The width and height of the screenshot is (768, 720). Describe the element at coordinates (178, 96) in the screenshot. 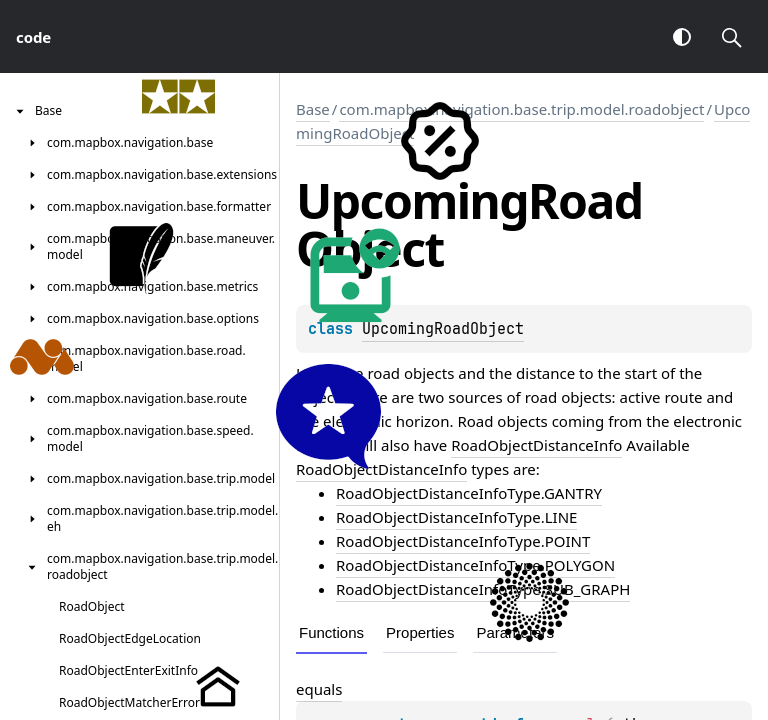

I see `tamiya brand logo` at that location.